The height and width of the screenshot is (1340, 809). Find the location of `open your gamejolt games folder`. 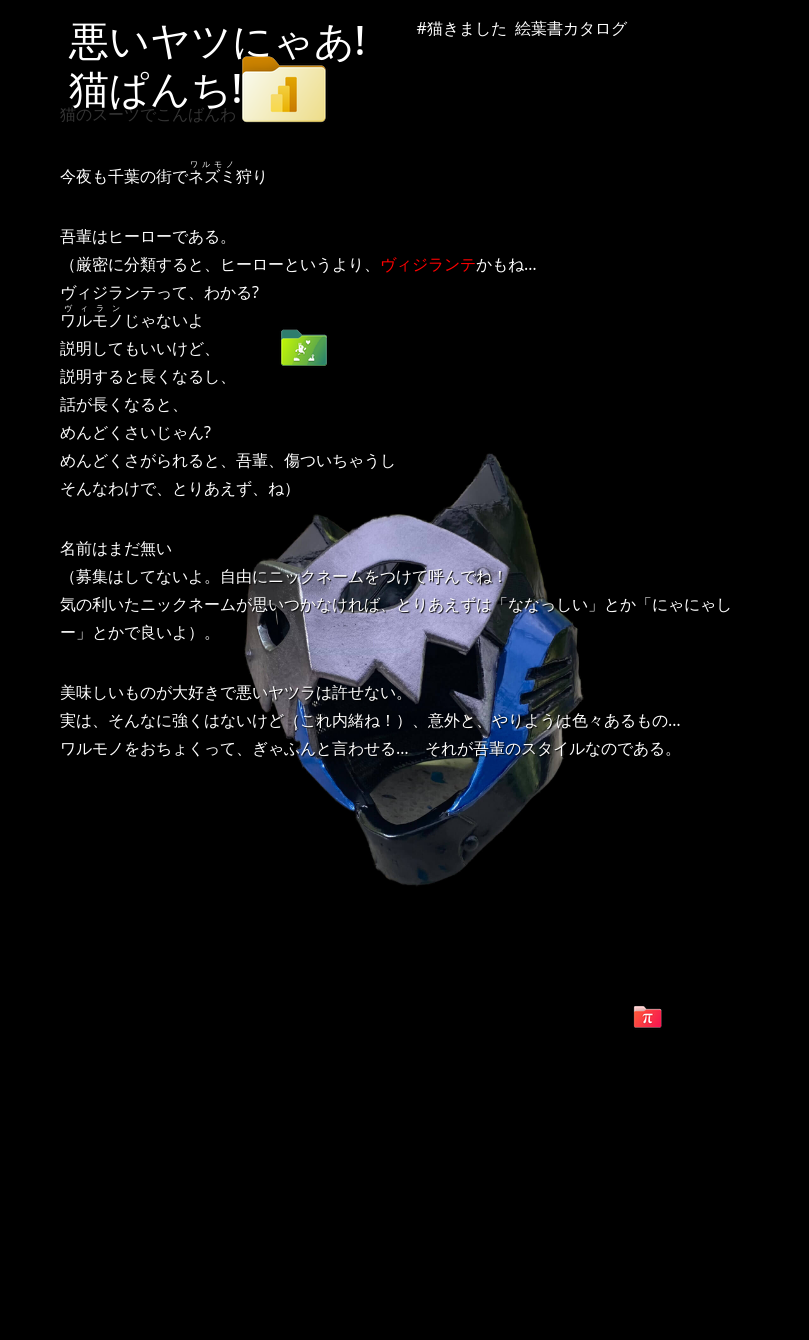

open your gamejolt games folder is located at coordinates (304, 349).